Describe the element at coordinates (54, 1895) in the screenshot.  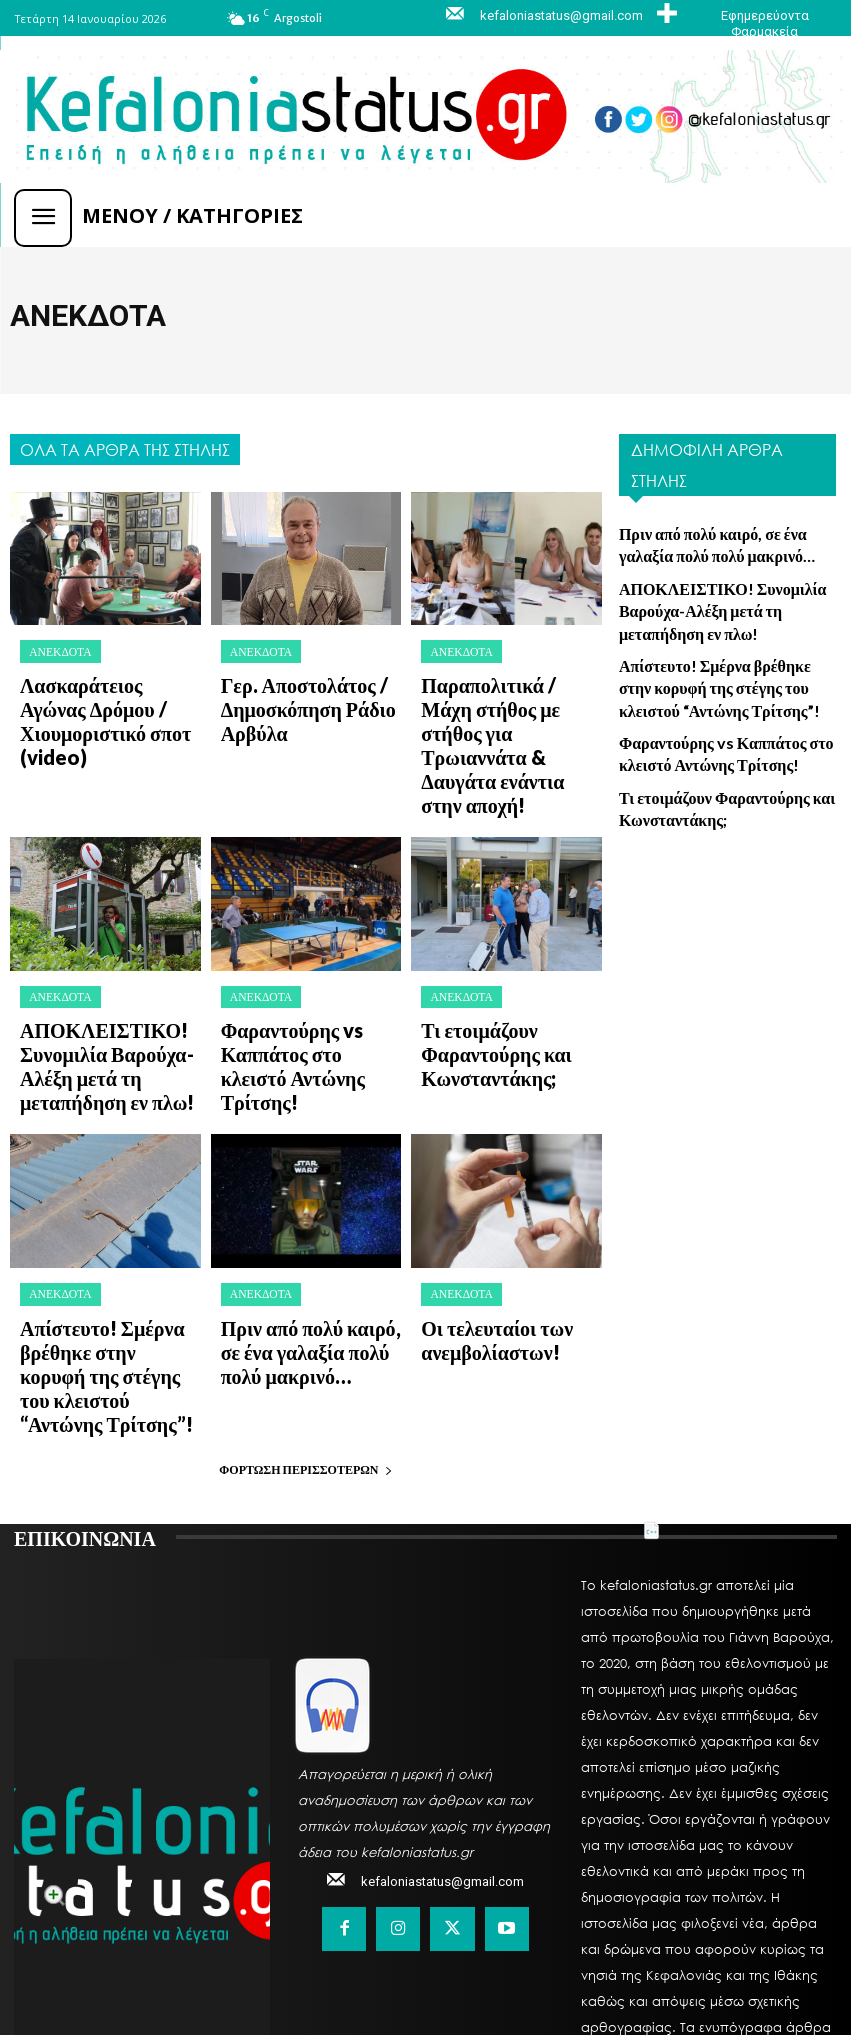
I see `zoom in on the current view` at that location.